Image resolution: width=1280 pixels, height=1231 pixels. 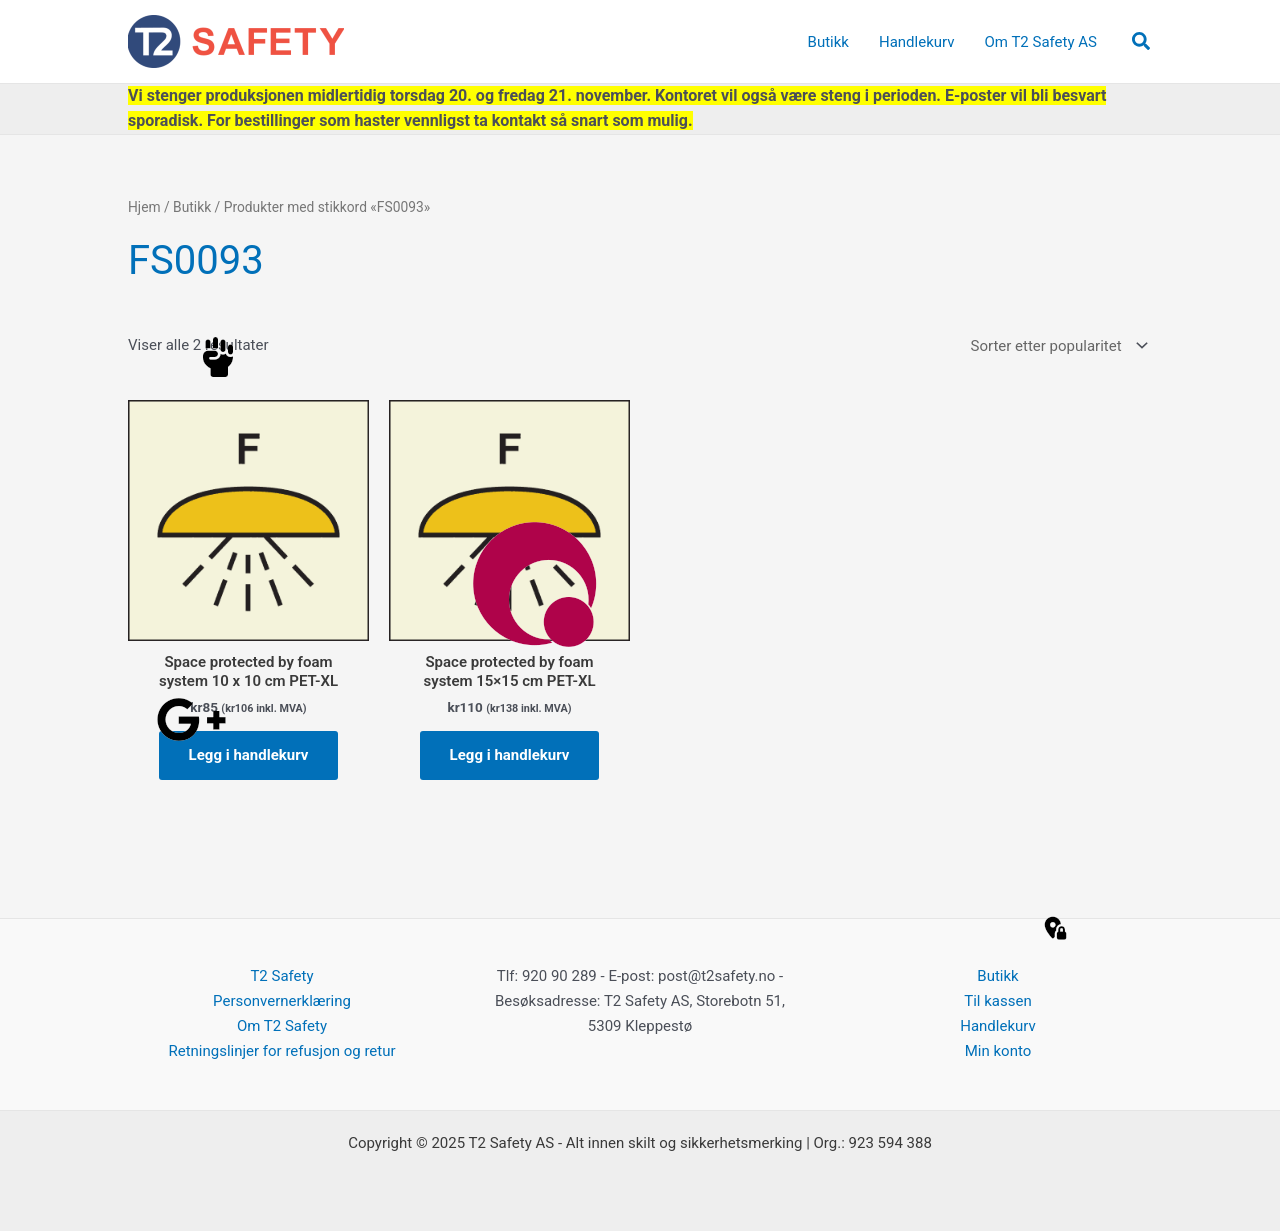 I want to click on indicates a private or secured location, so click(x=1055, y=927).